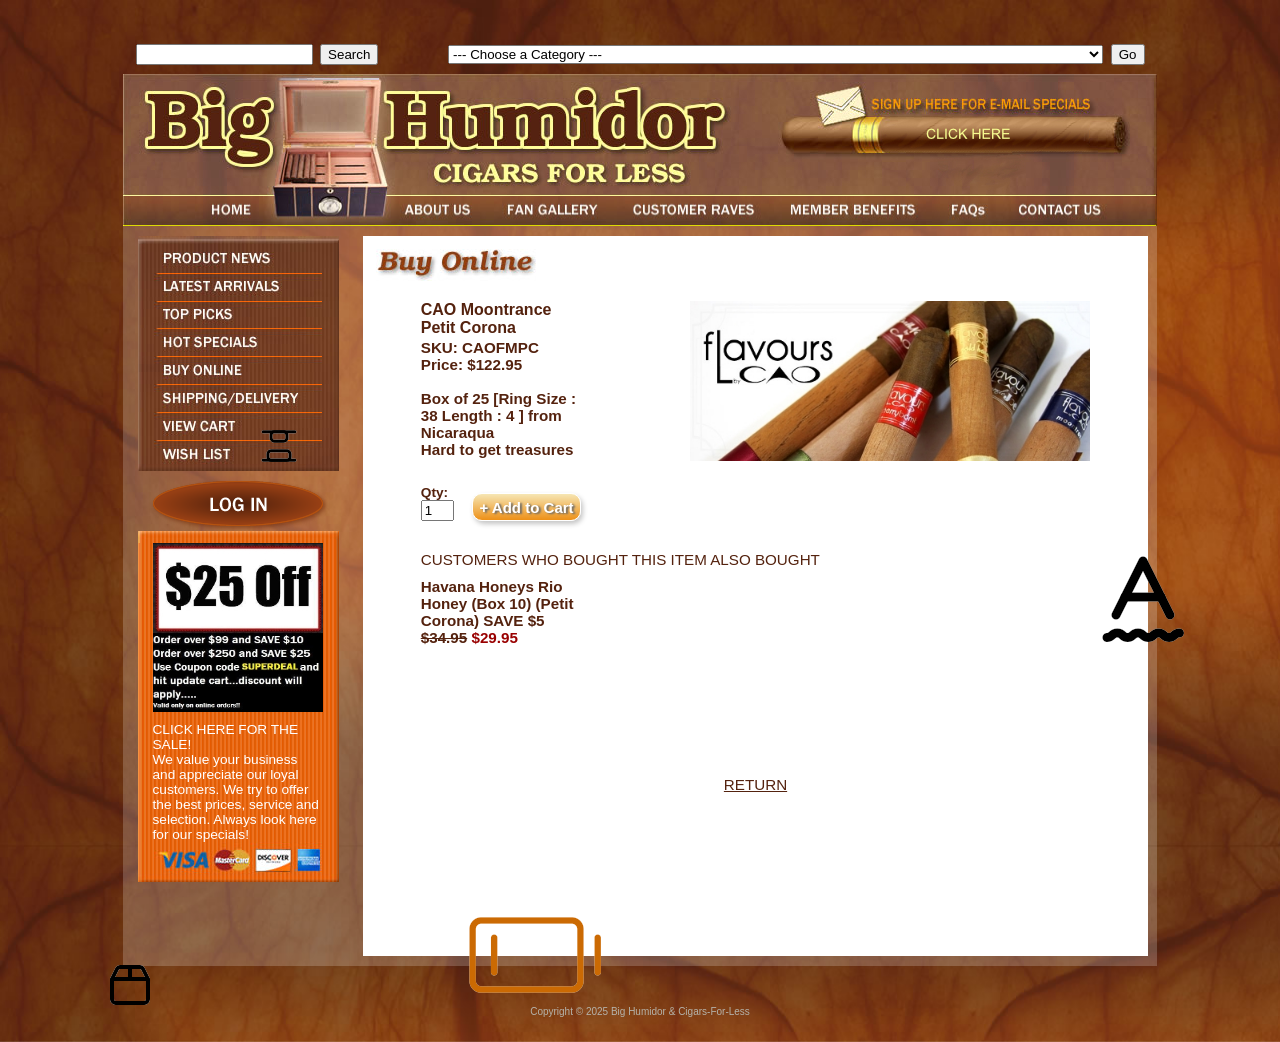  Describe the element at coordinates (533, 955) in the screenshot. I see `indicates low battery level` at that location.